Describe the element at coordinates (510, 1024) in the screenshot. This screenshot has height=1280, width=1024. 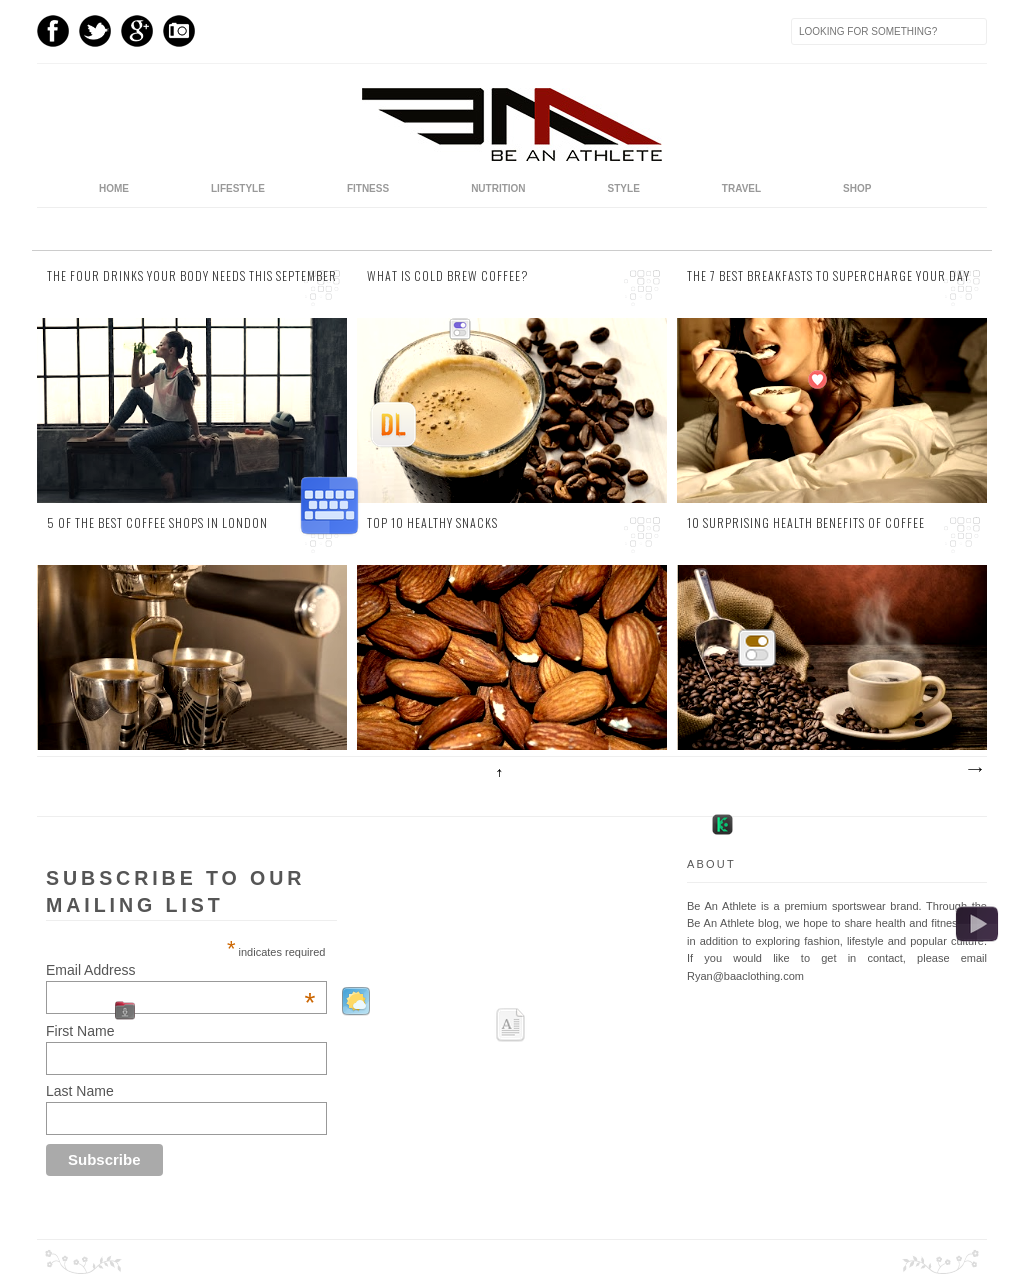
I see `open a rich text format document` at that location.